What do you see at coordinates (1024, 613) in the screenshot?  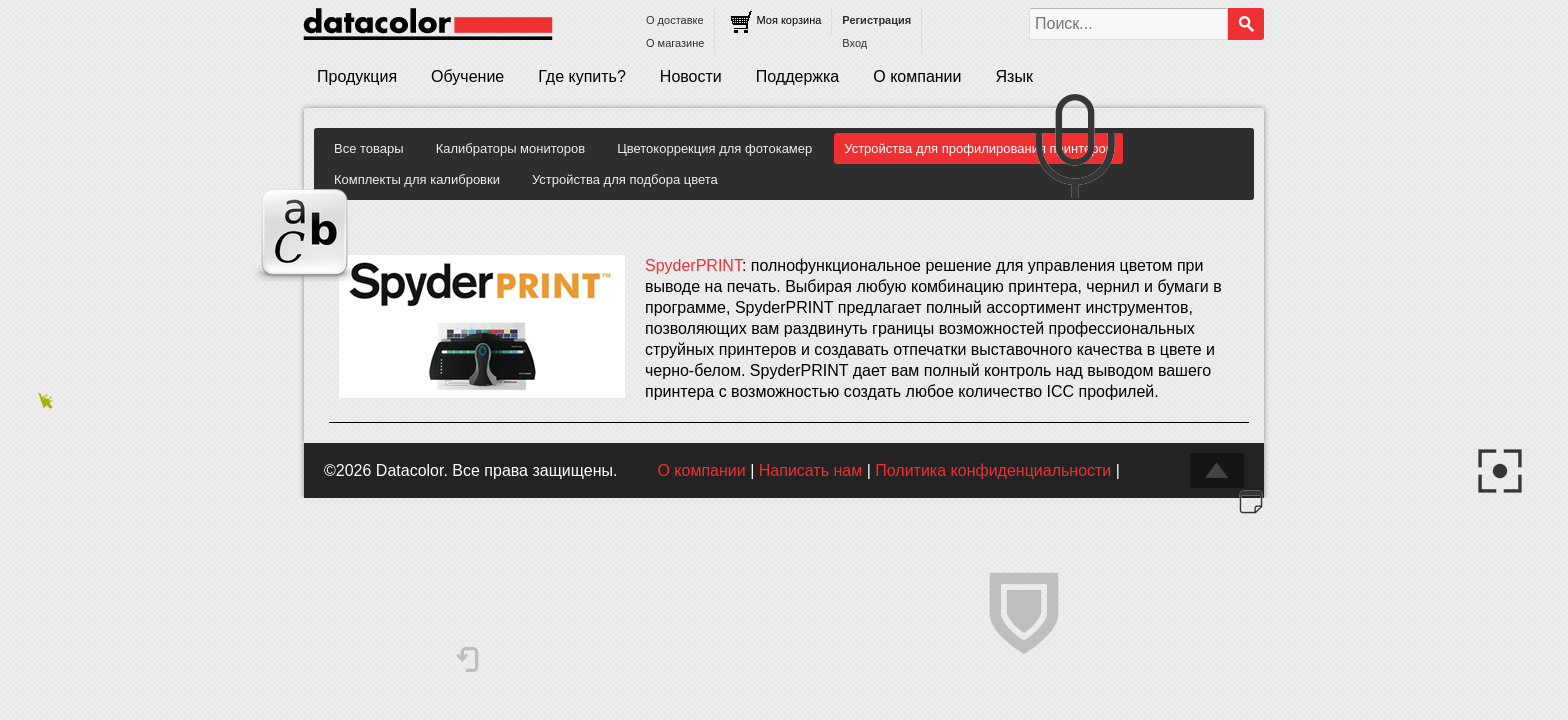 I see `indicates high security status` at bounding box center [1024, 613].